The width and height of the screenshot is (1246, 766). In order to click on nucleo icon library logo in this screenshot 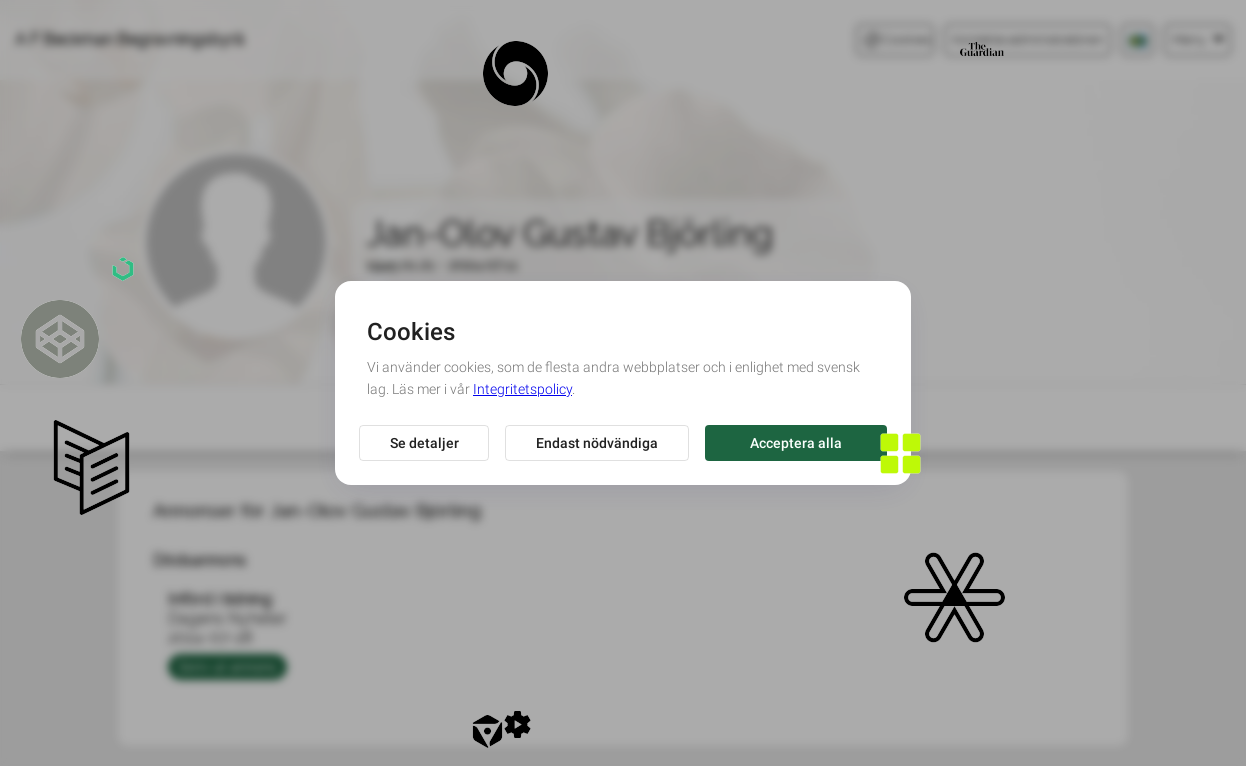, I will do `click(487, 731)`.